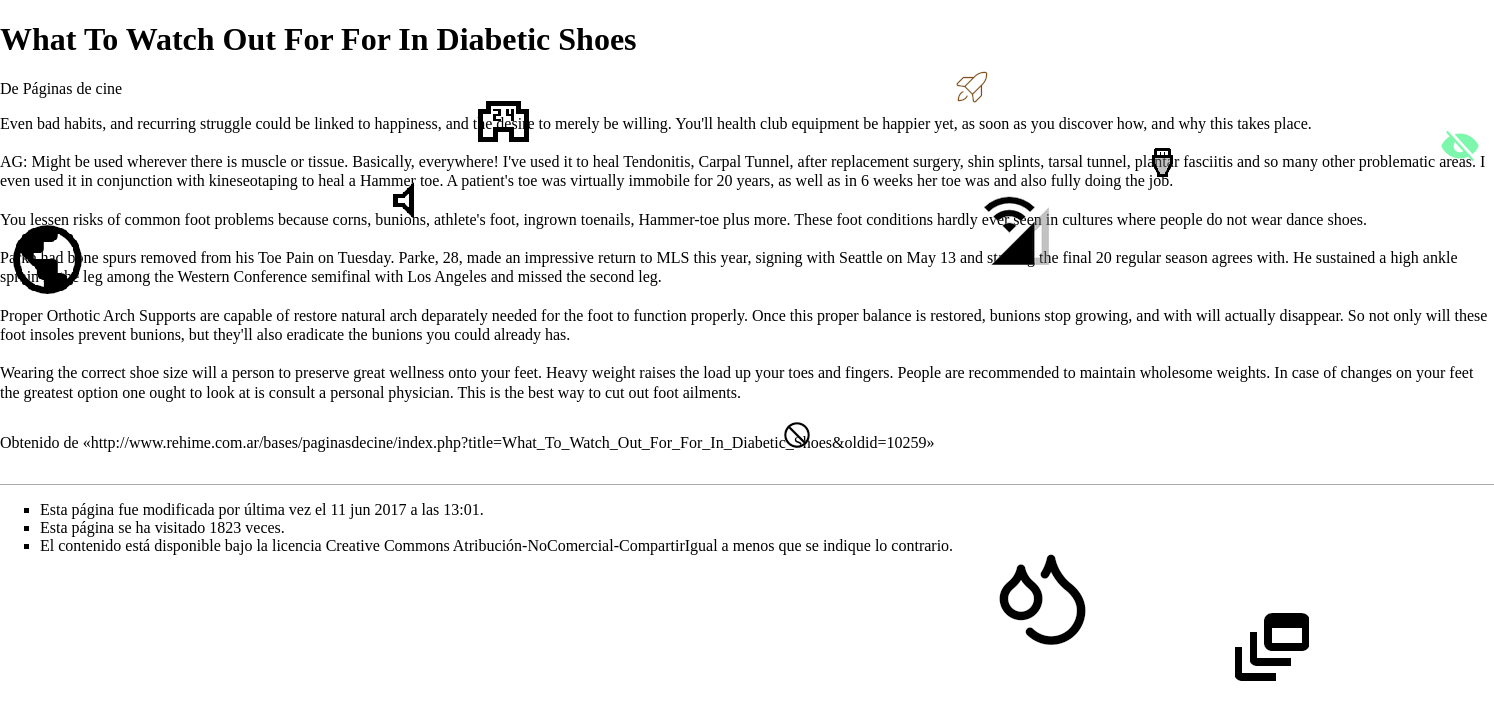  I want to click on indicates wifi connection with cellular backup, so click(1013, 229).